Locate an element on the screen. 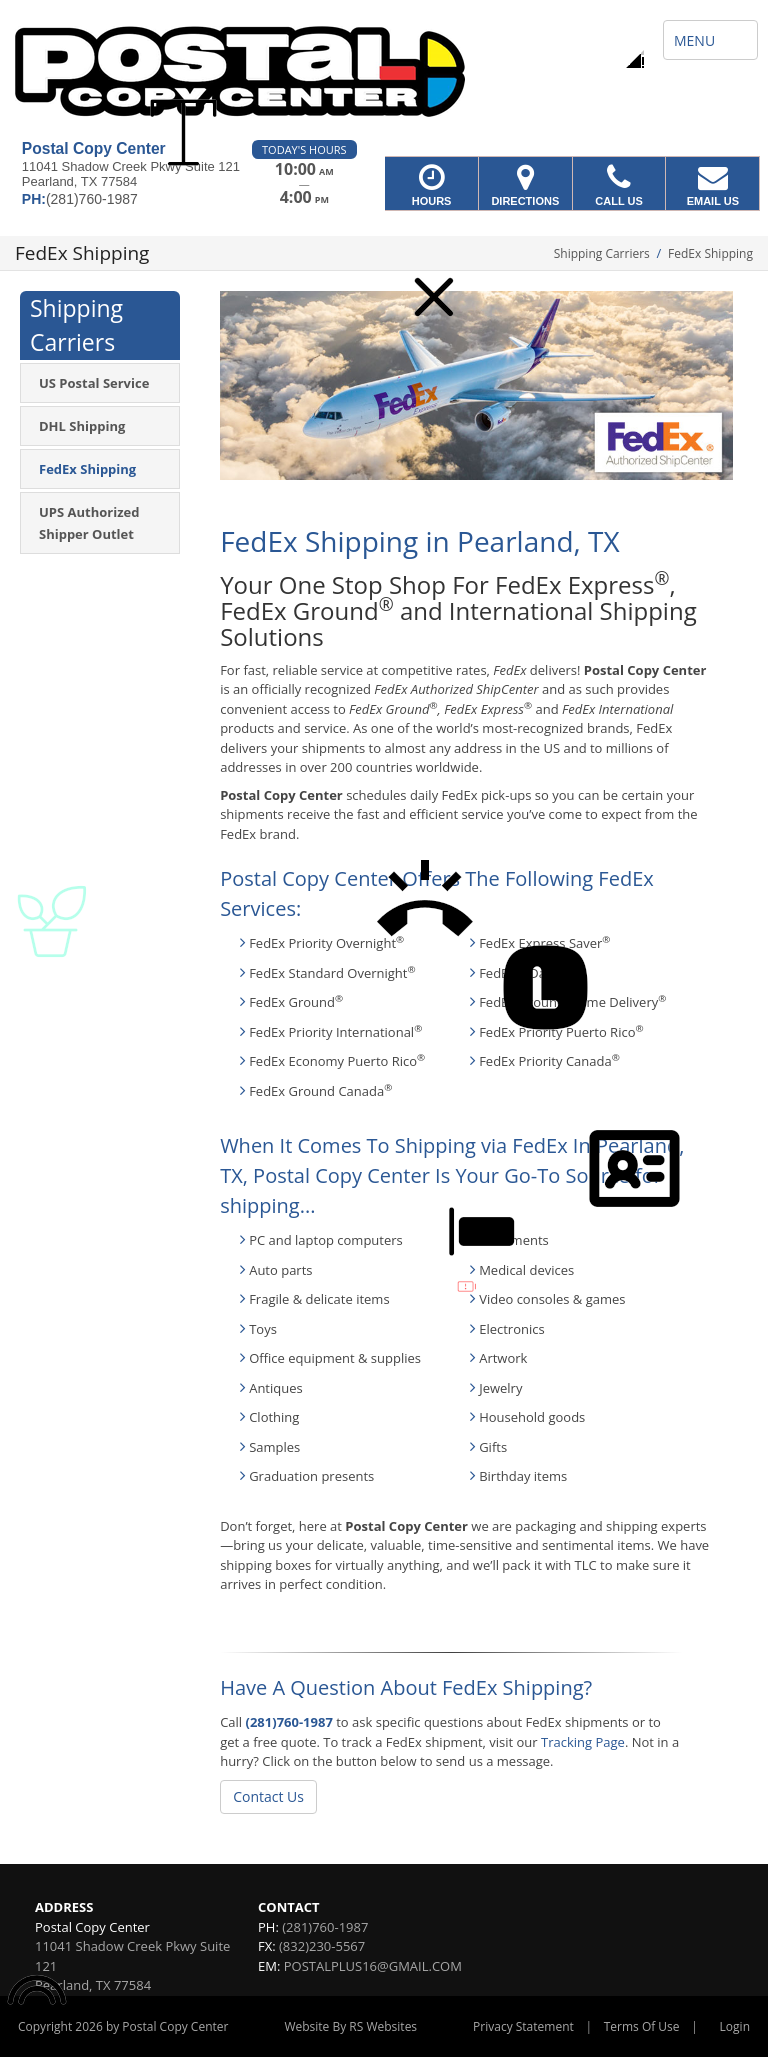 The width and height of the screenshot is (768, 2057). align content to the left edge is located at coordinates (480, 1231).